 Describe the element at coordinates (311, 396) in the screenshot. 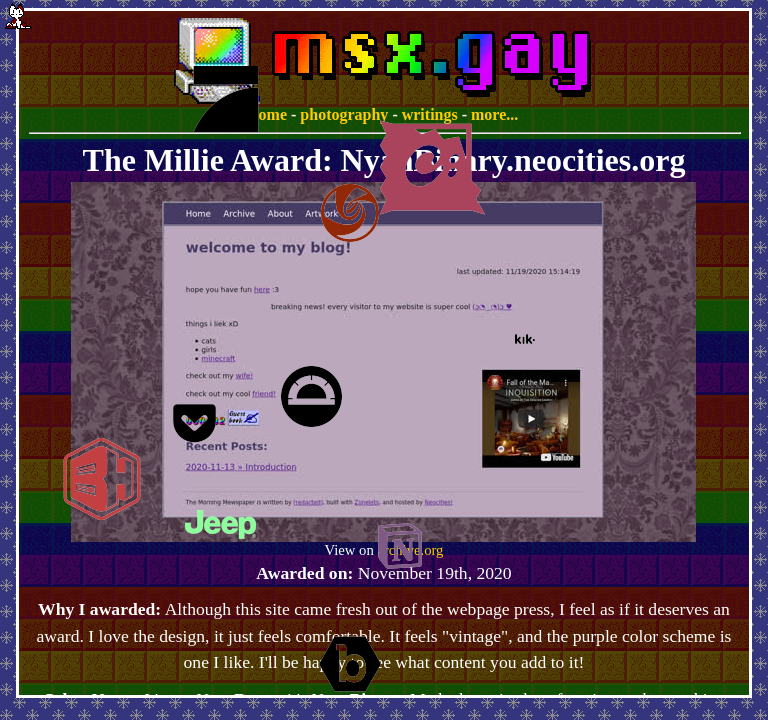

I see `protractor end-to-end testing framework logo` at that location.